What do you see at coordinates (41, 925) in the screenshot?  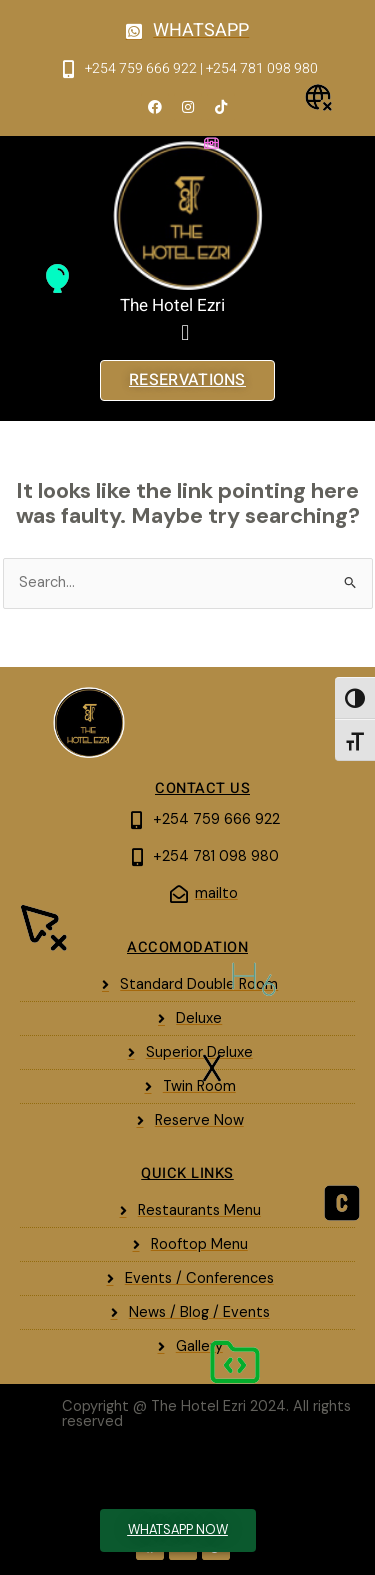 I see `disable cursor or pointer functionality` at bounding box center [41, 925].